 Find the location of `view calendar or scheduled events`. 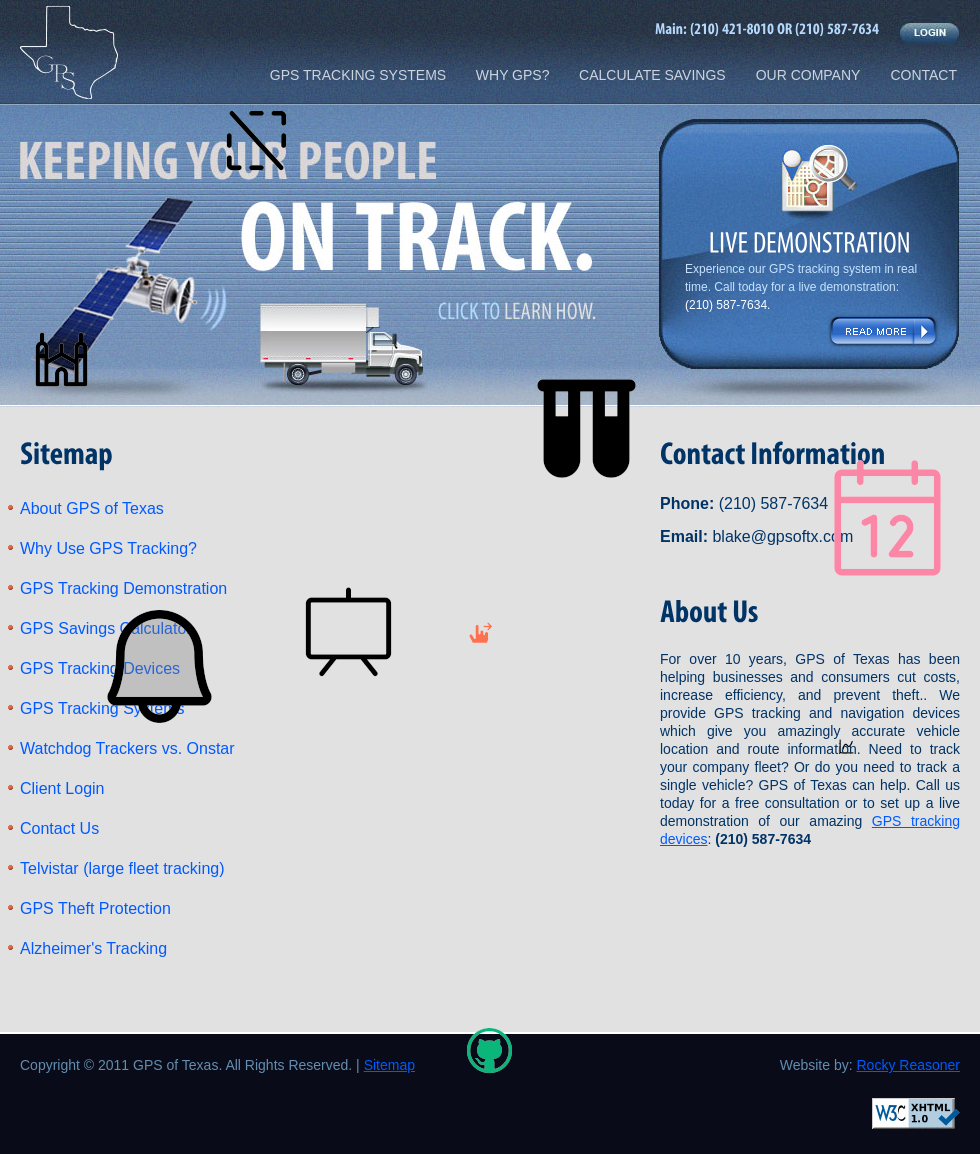

view calendar or scheduled events is located at coordinates (887, 522).